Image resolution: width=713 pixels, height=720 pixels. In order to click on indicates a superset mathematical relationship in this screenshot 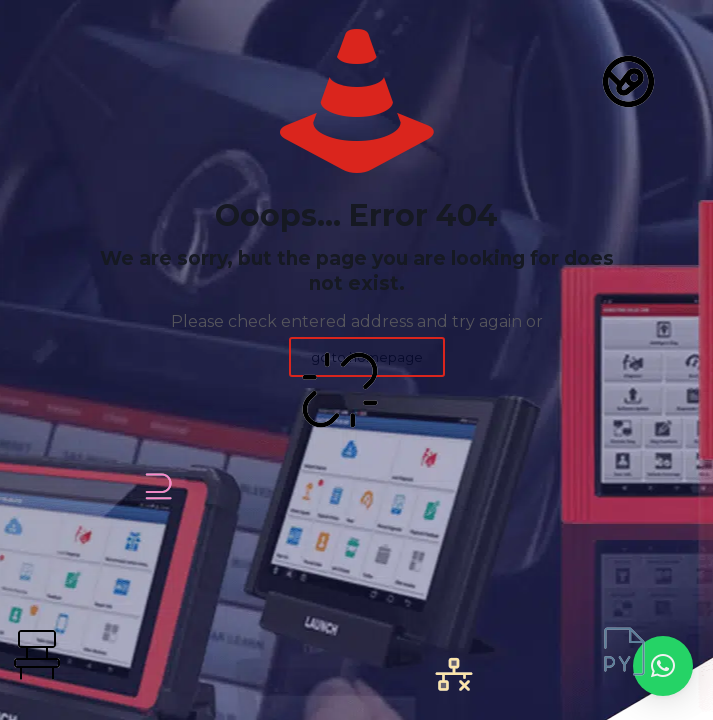, I will do `click(158, 487)`.